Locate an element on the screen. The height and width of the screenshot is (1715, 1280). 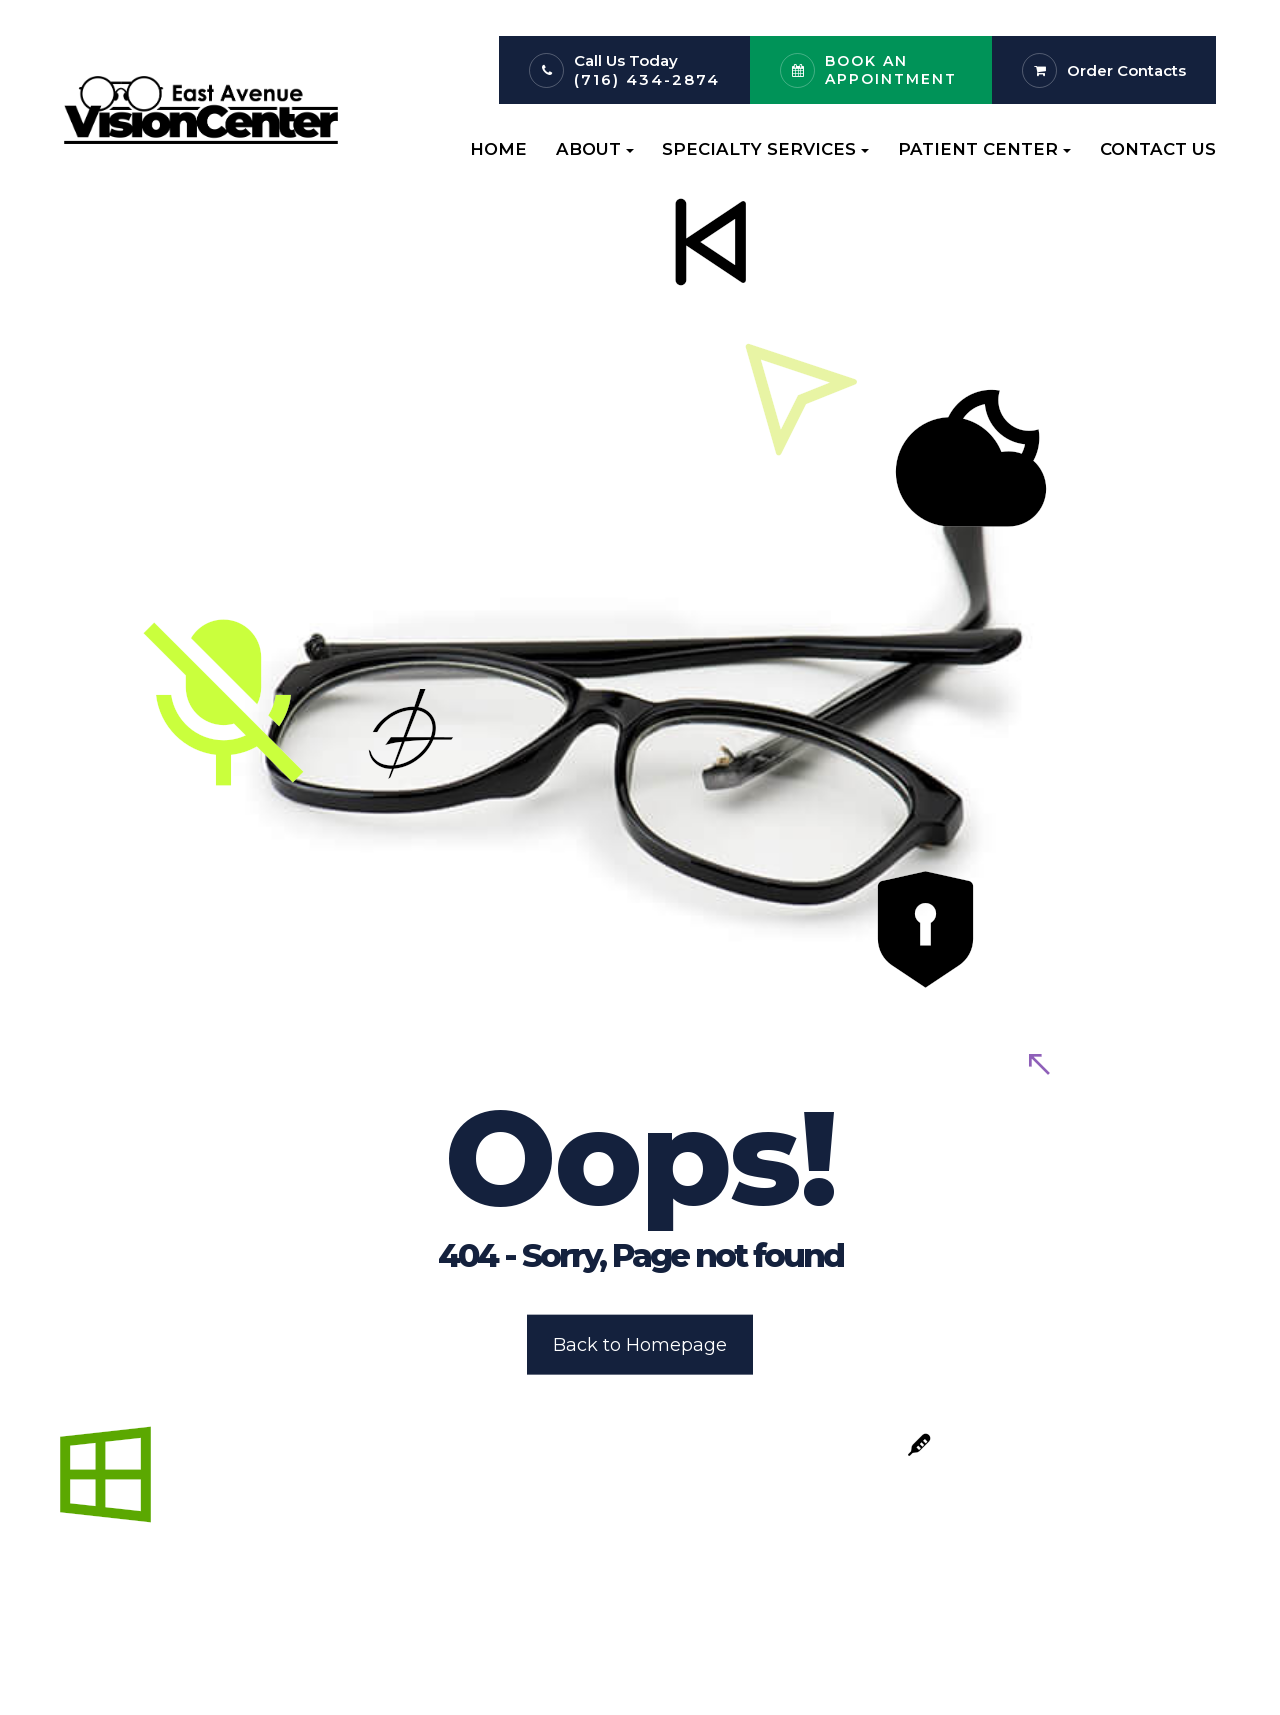
bohemia interactive company logo is located at coordinates (411, 734).